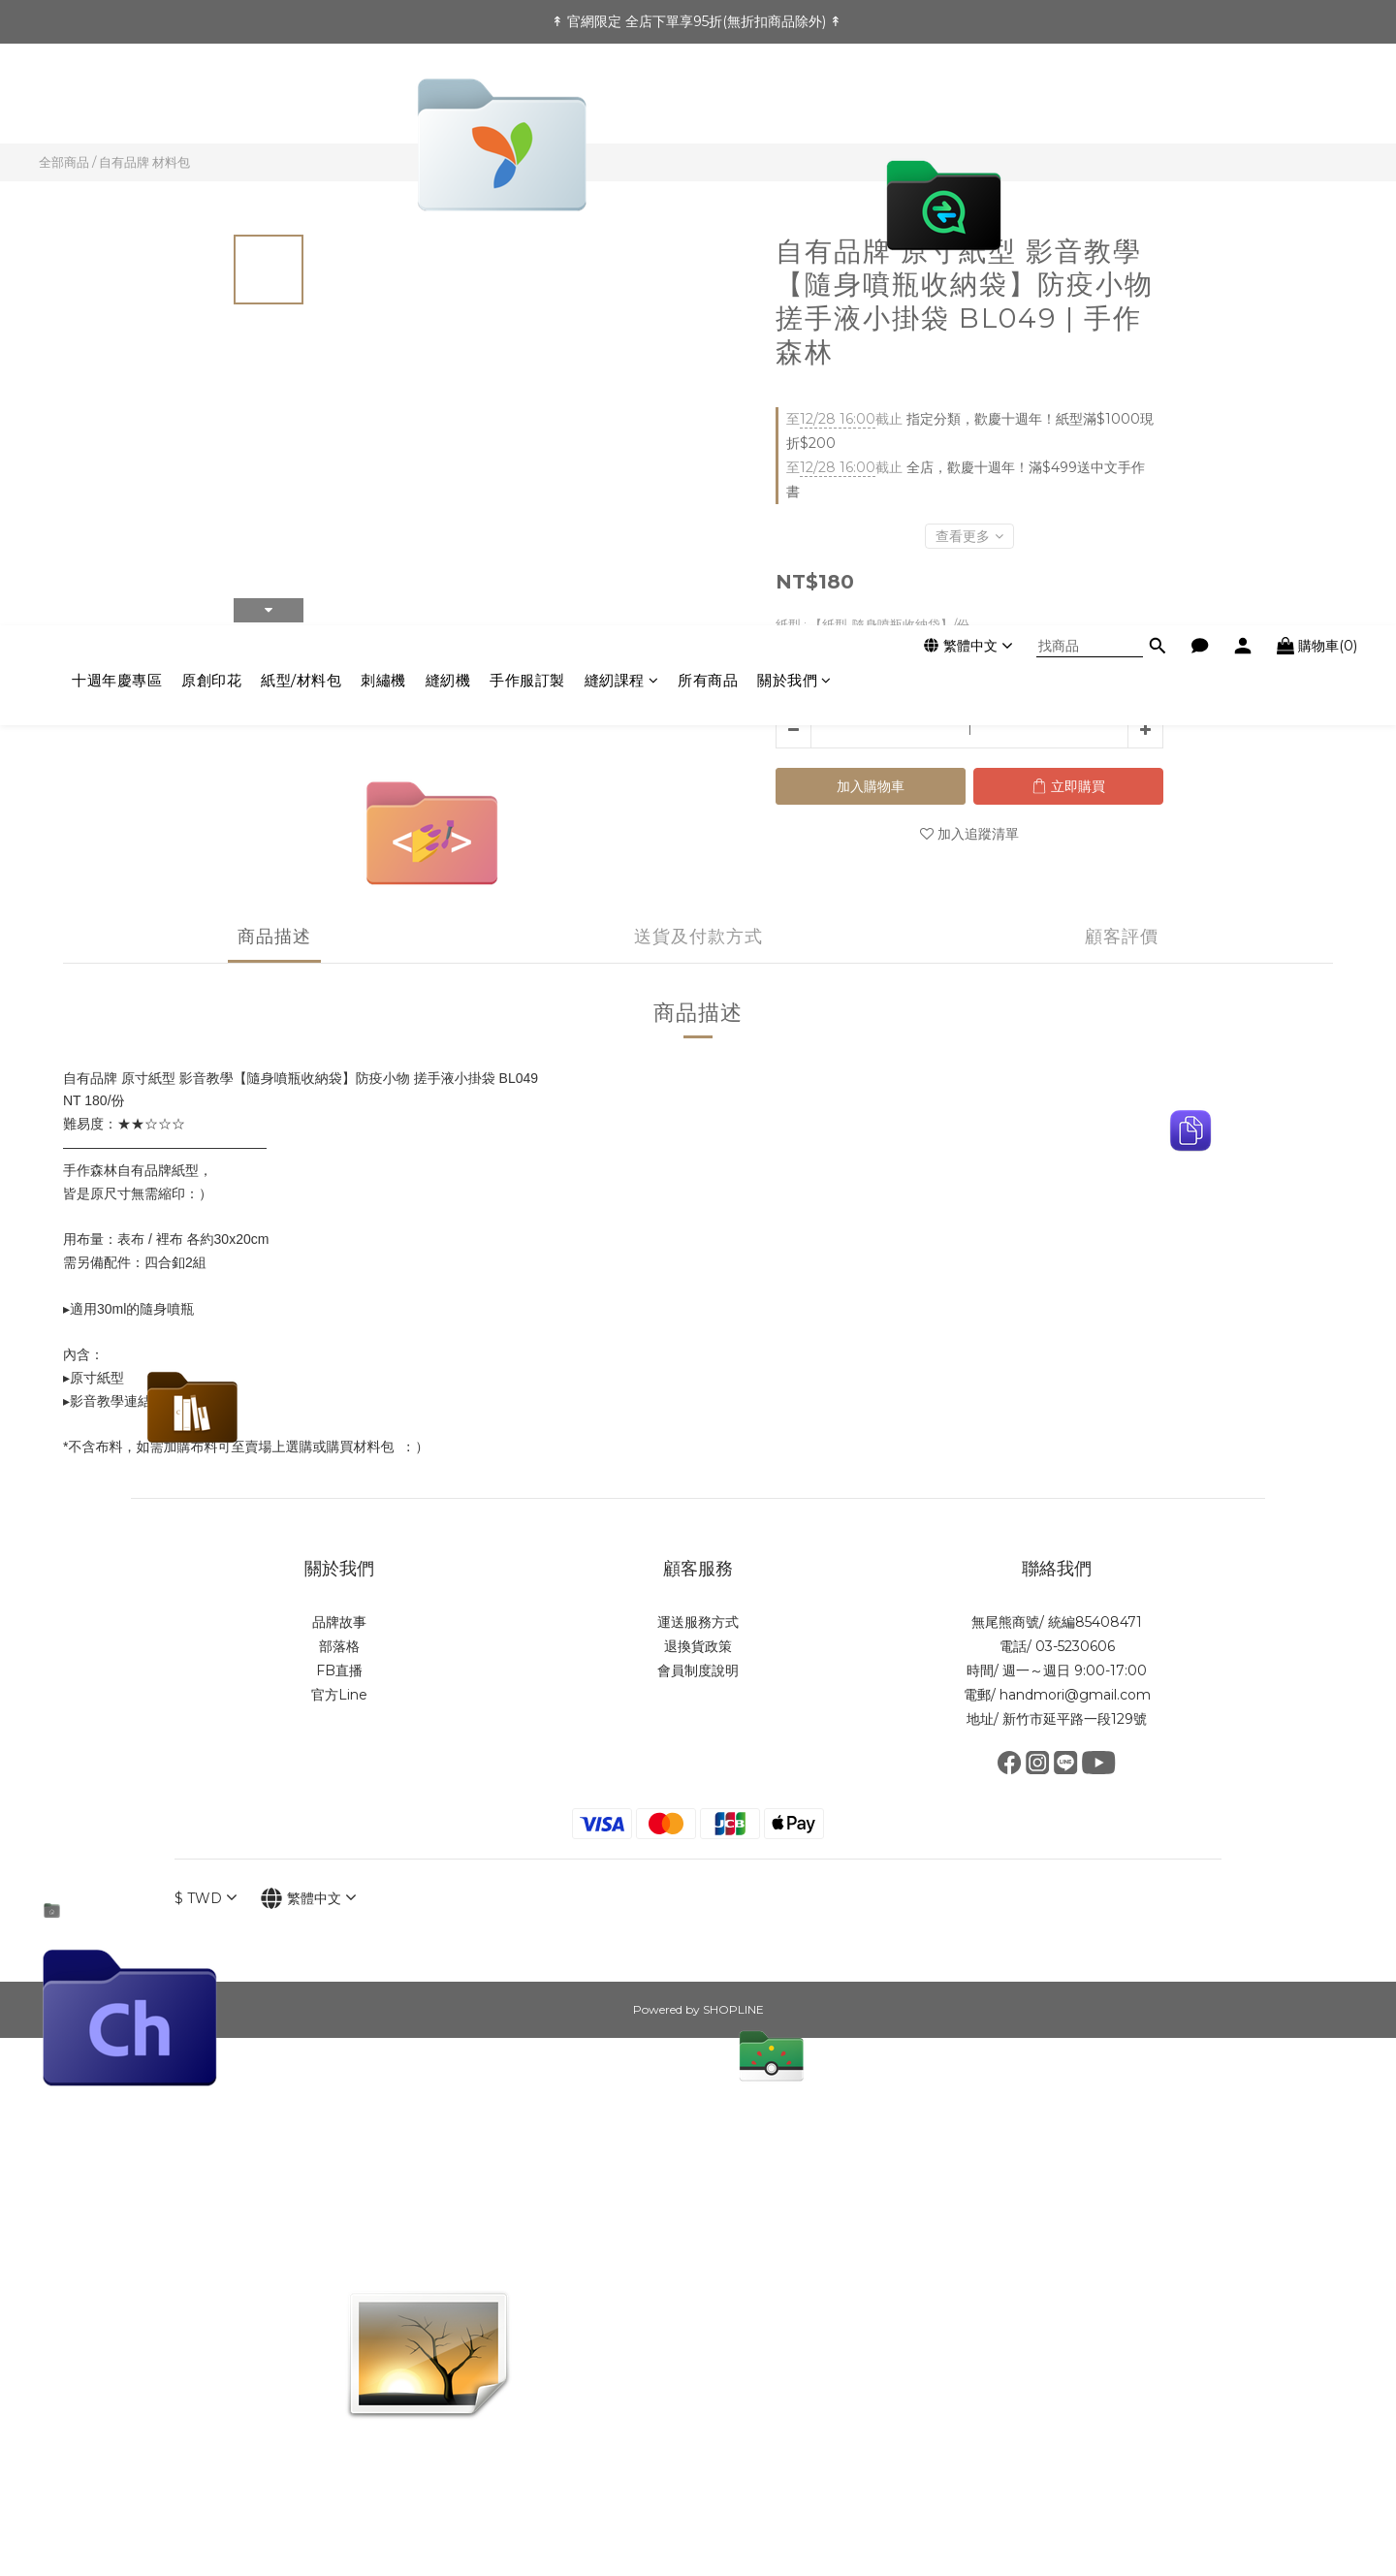 The width and height of the screenshot is (1396, 2576). What do you see at coordinates (501, 149) in the screenshot?
I see `open yii2 framework project folder` at bounding box center [501, 149].